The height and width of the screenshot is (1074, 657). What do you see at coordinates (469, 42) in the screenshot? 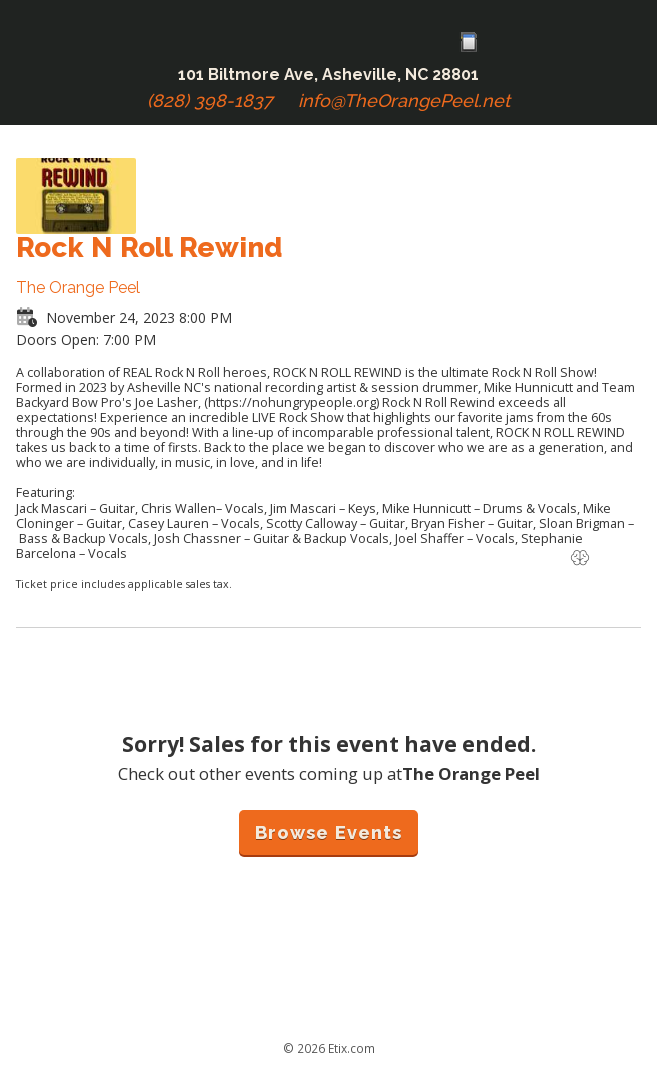
I see `access SD card or memory card storage` at bounding box center [469, 42].